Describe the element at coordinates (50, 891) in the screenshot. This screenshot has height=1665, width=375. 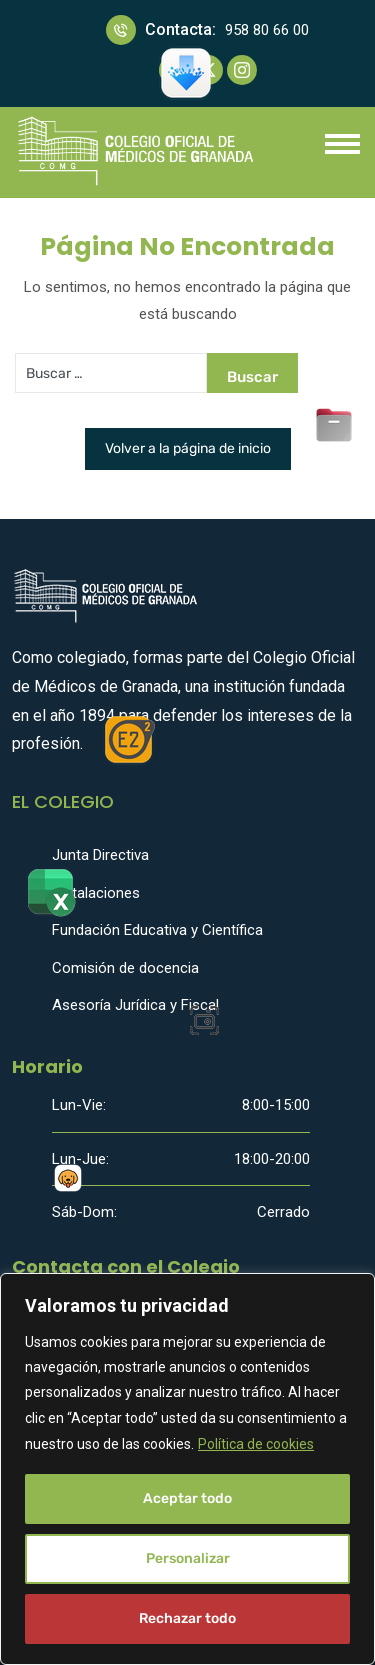
I see `open Microsoft Excel` at that location.